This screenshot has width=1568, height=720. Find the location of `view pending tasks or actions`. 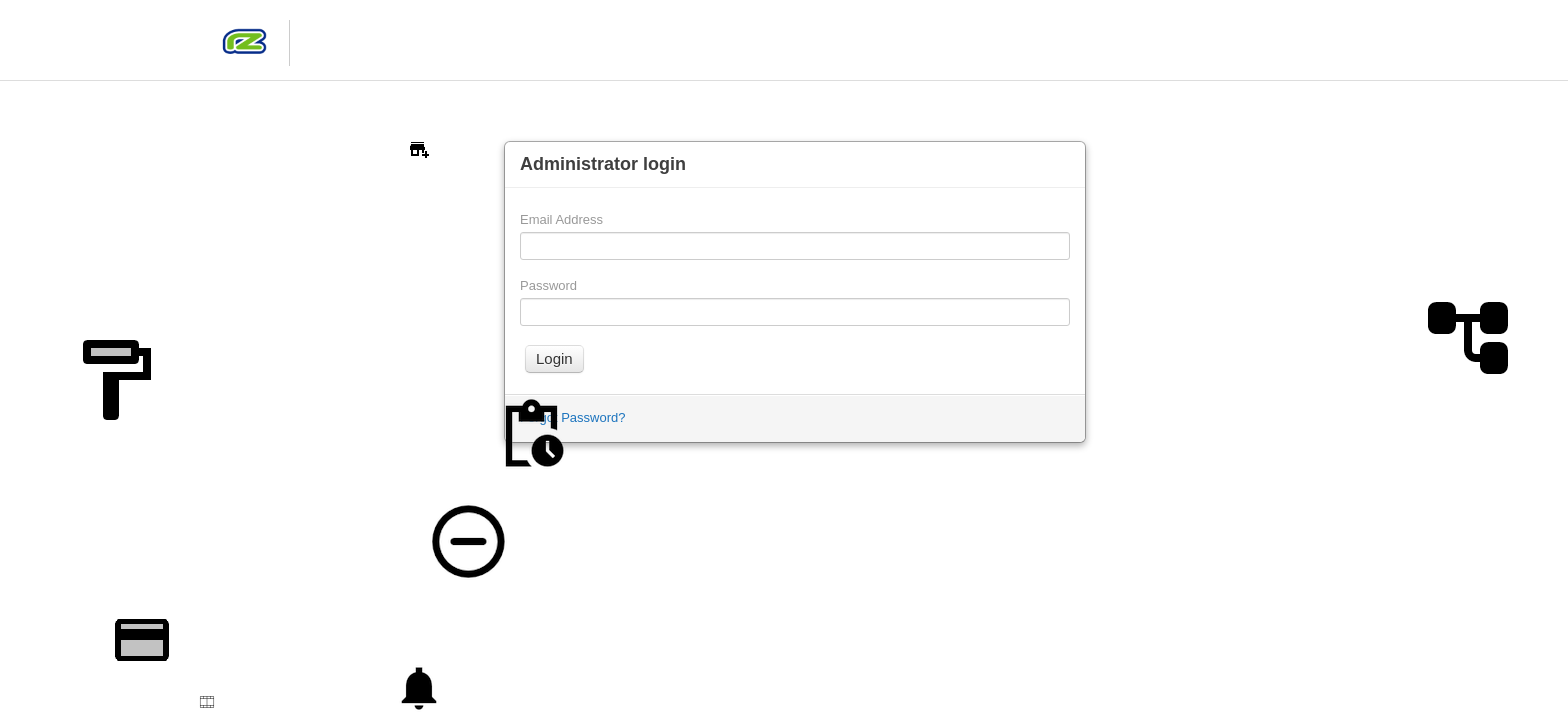

view pending tasks or actions is located at coordinates (531, 434).